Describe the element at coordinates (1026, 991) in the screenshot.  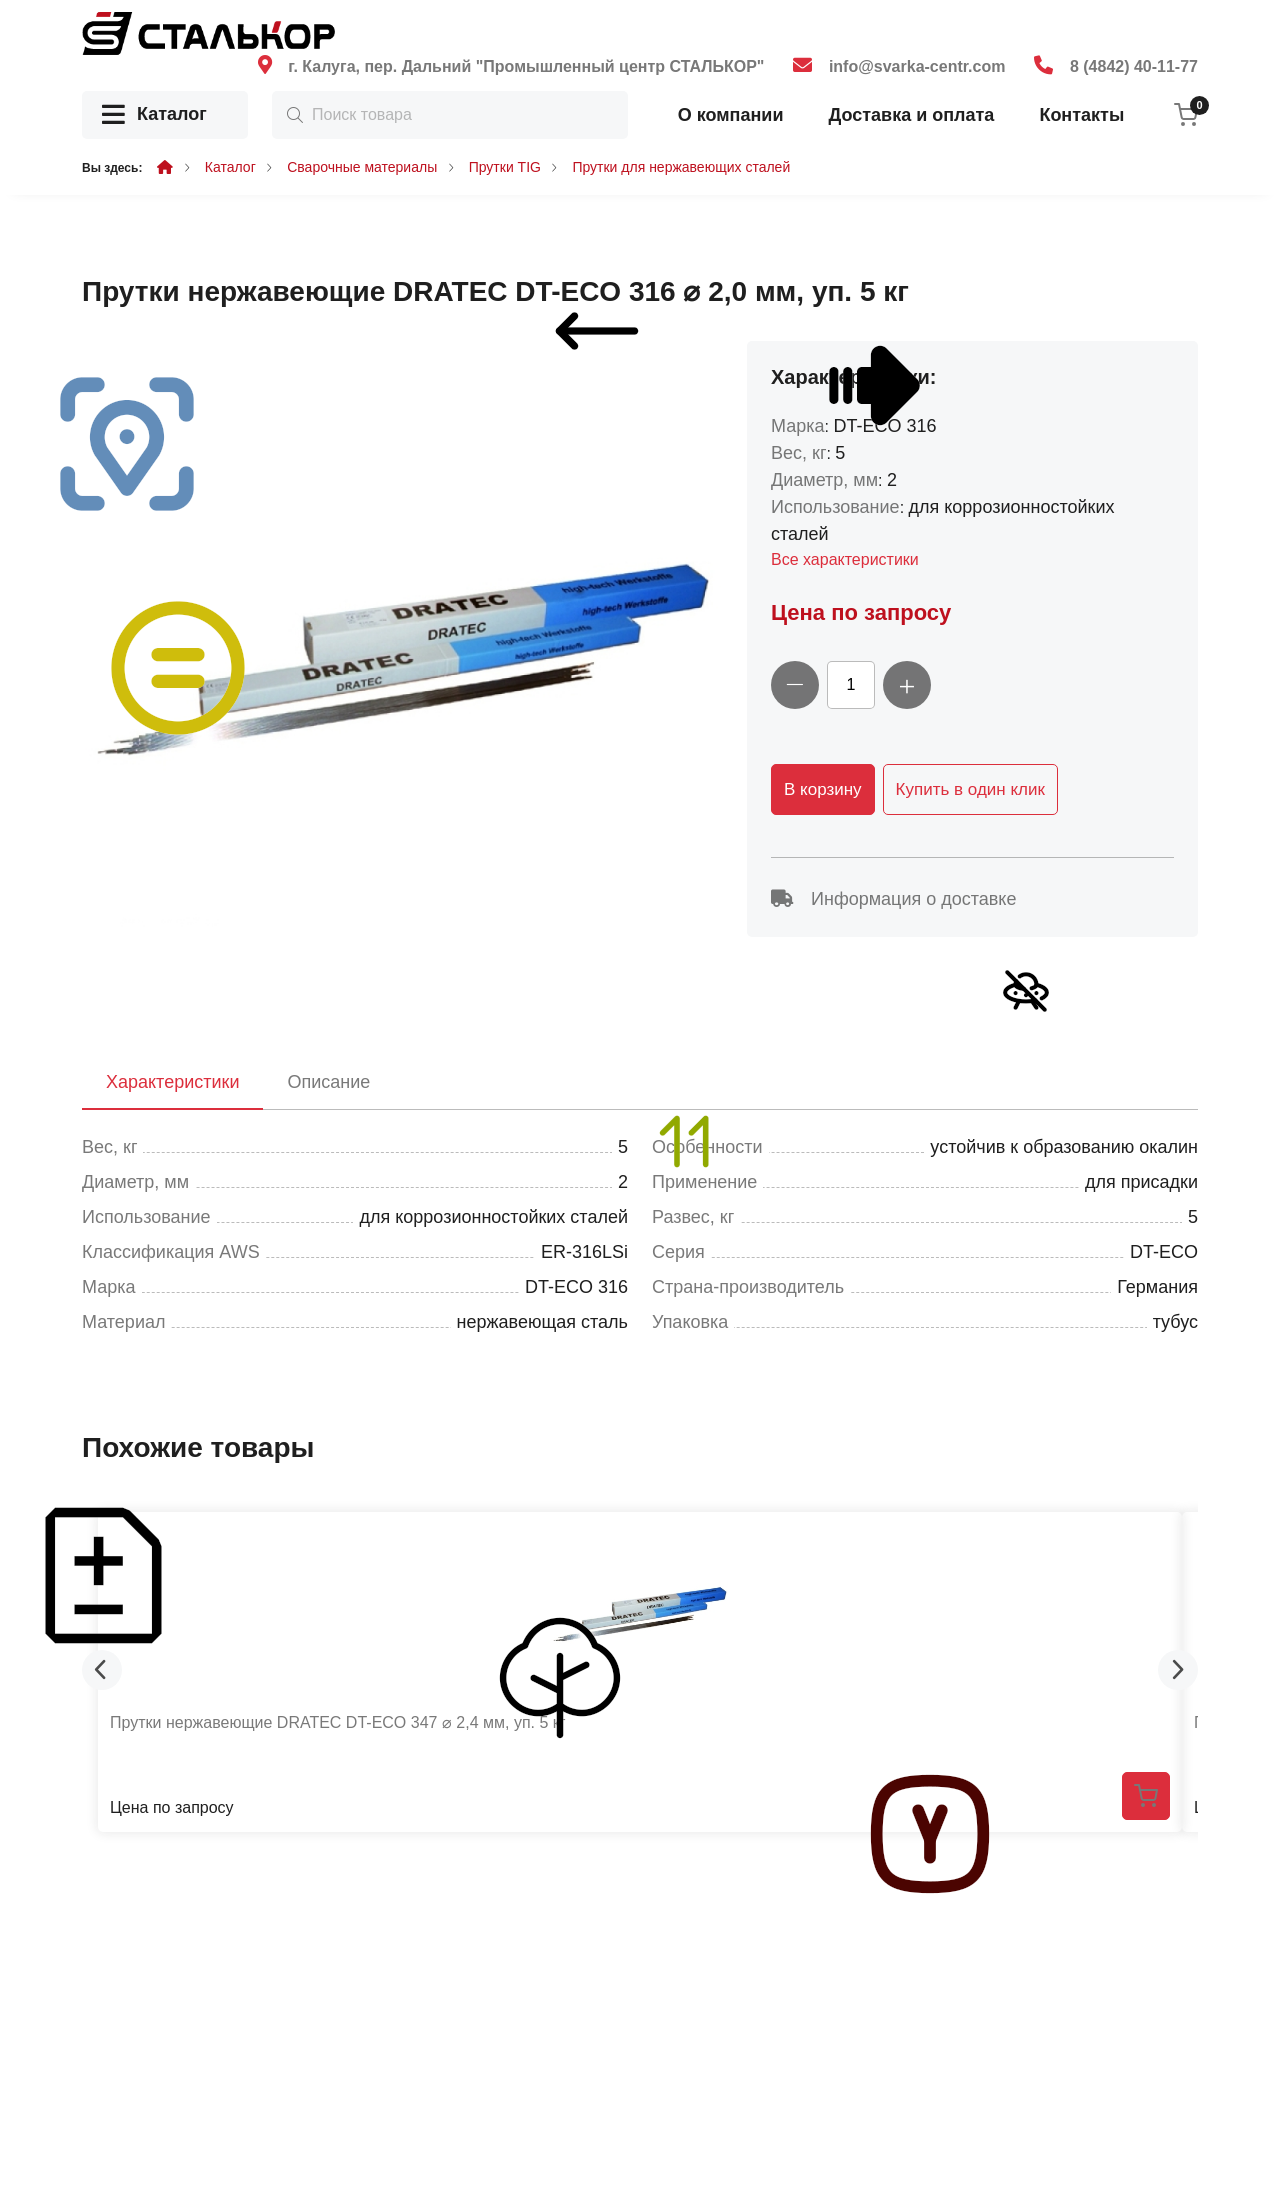
I see `disable UFO or alien-themed mode` at that location.